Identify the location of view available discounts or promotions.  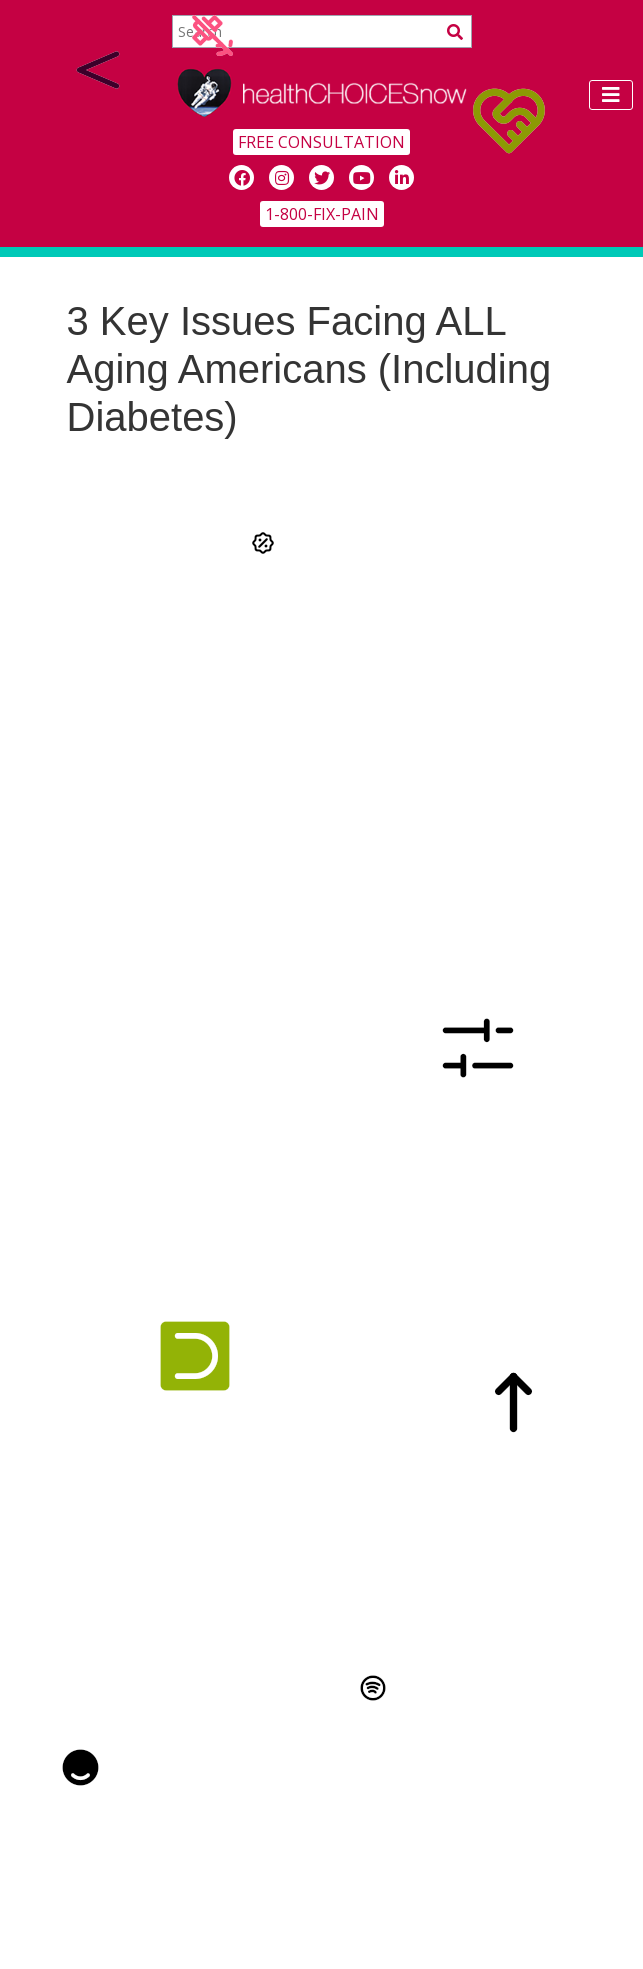
(263, 543).